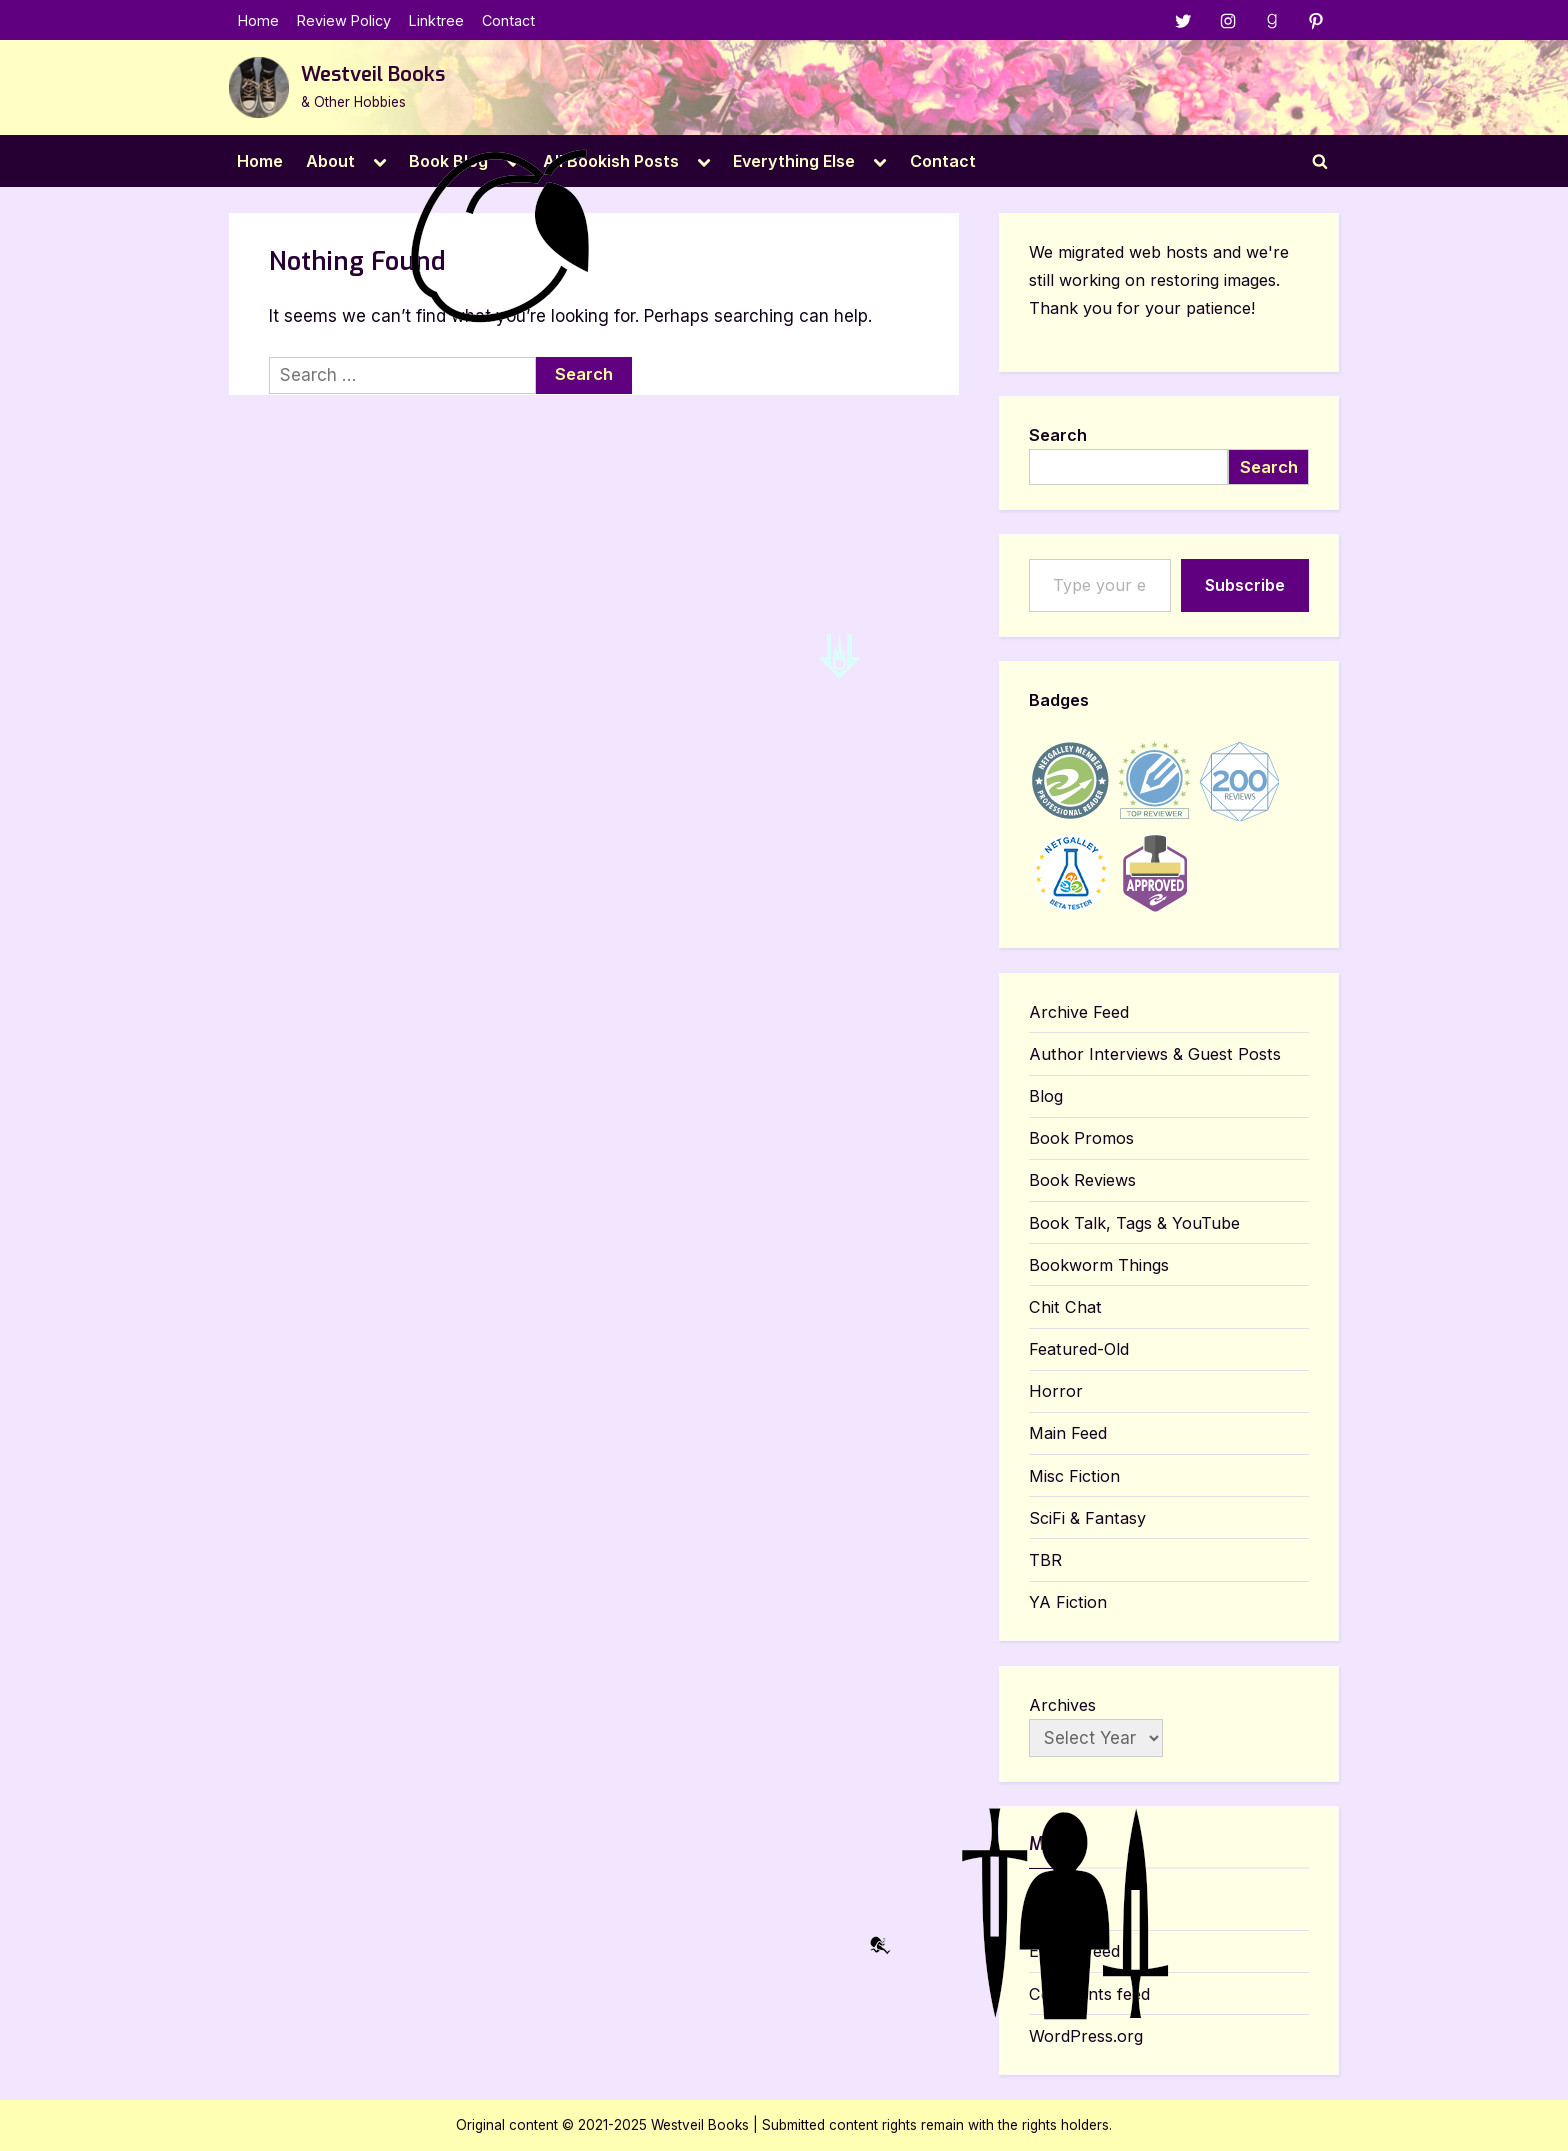 This screenshot has width=1568, height=2151. I want to click on represents a fruit or produce category, so click(500, 236).